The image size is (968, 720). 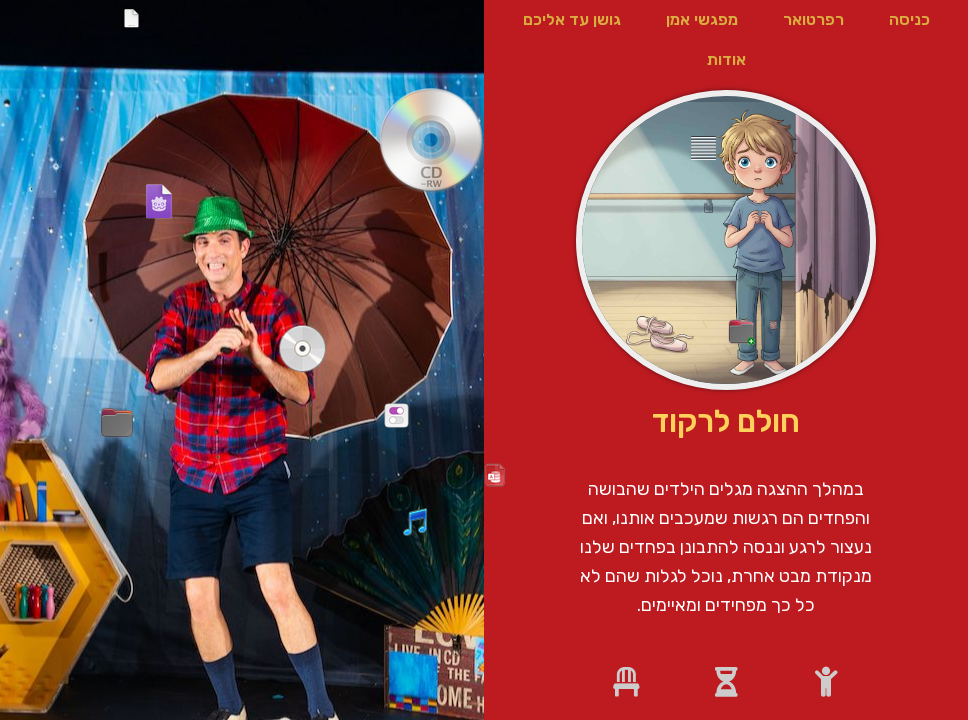 What do you see at coordinates (117, 422) in the screenshot?
I see `open file folder` at bounding box center [117, 422].